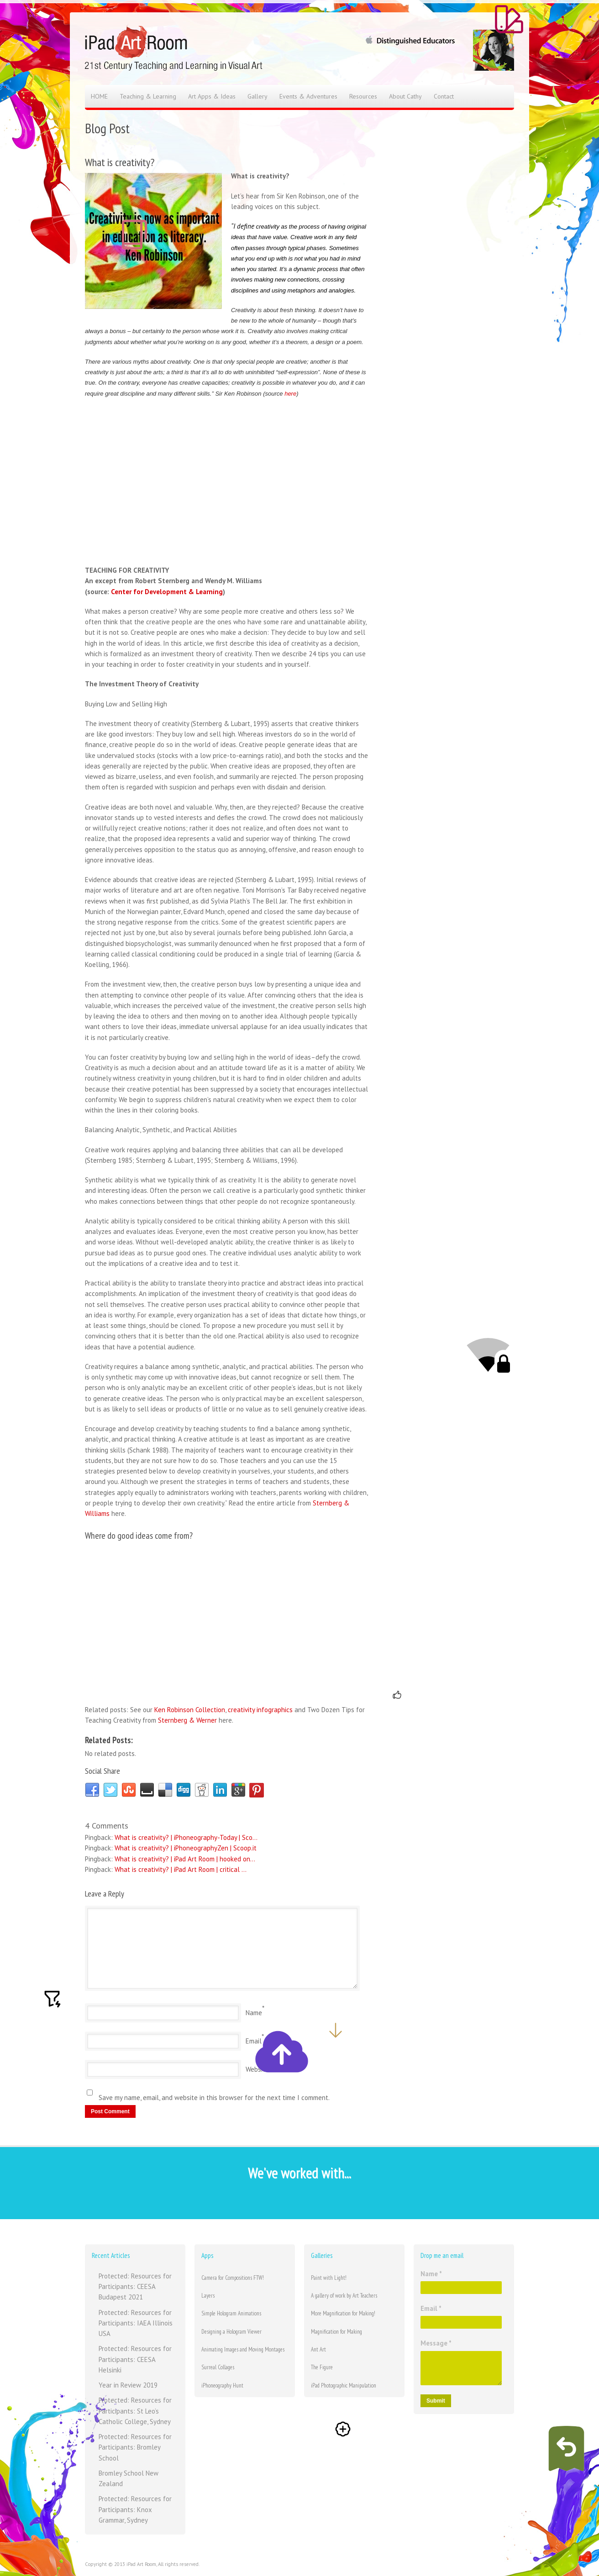 The height and width of the screenshot is (2576, 599). Describe the element at coordinates (336, 2030) in the screenshot. I see `scroll down or view more content` at that location.